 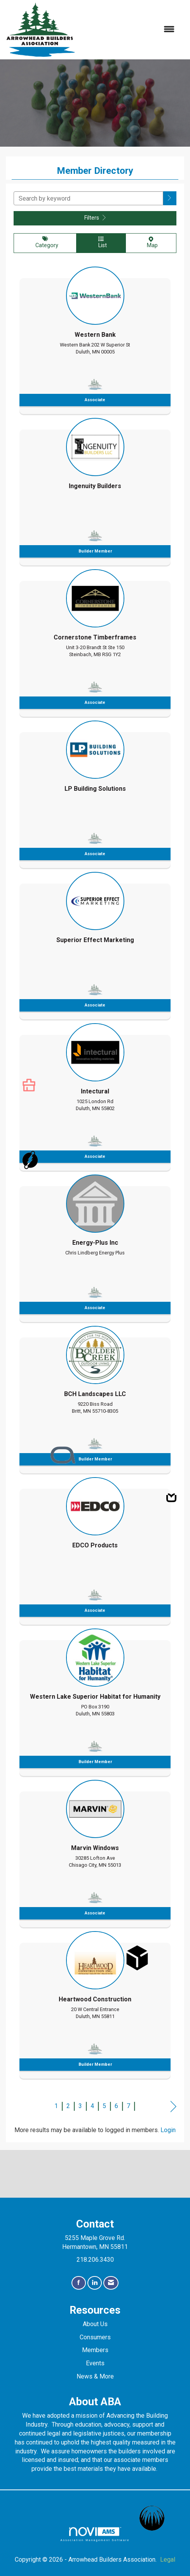 What do you see at coordinates (137, 1958) in the screenshot?
I see `DPD parcel delivery service logo` at bounding box center [137, 1958].